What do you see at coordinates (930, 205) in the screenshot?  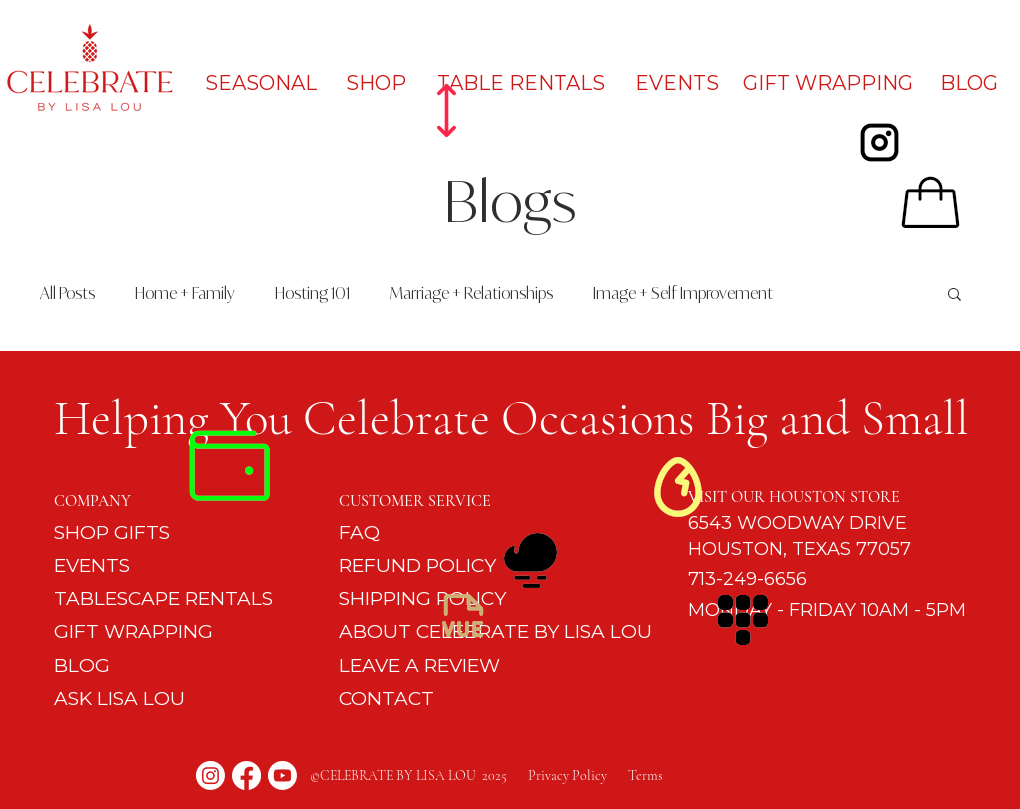 I see `access shopping bag or cart` at bounding box center [930, 205].